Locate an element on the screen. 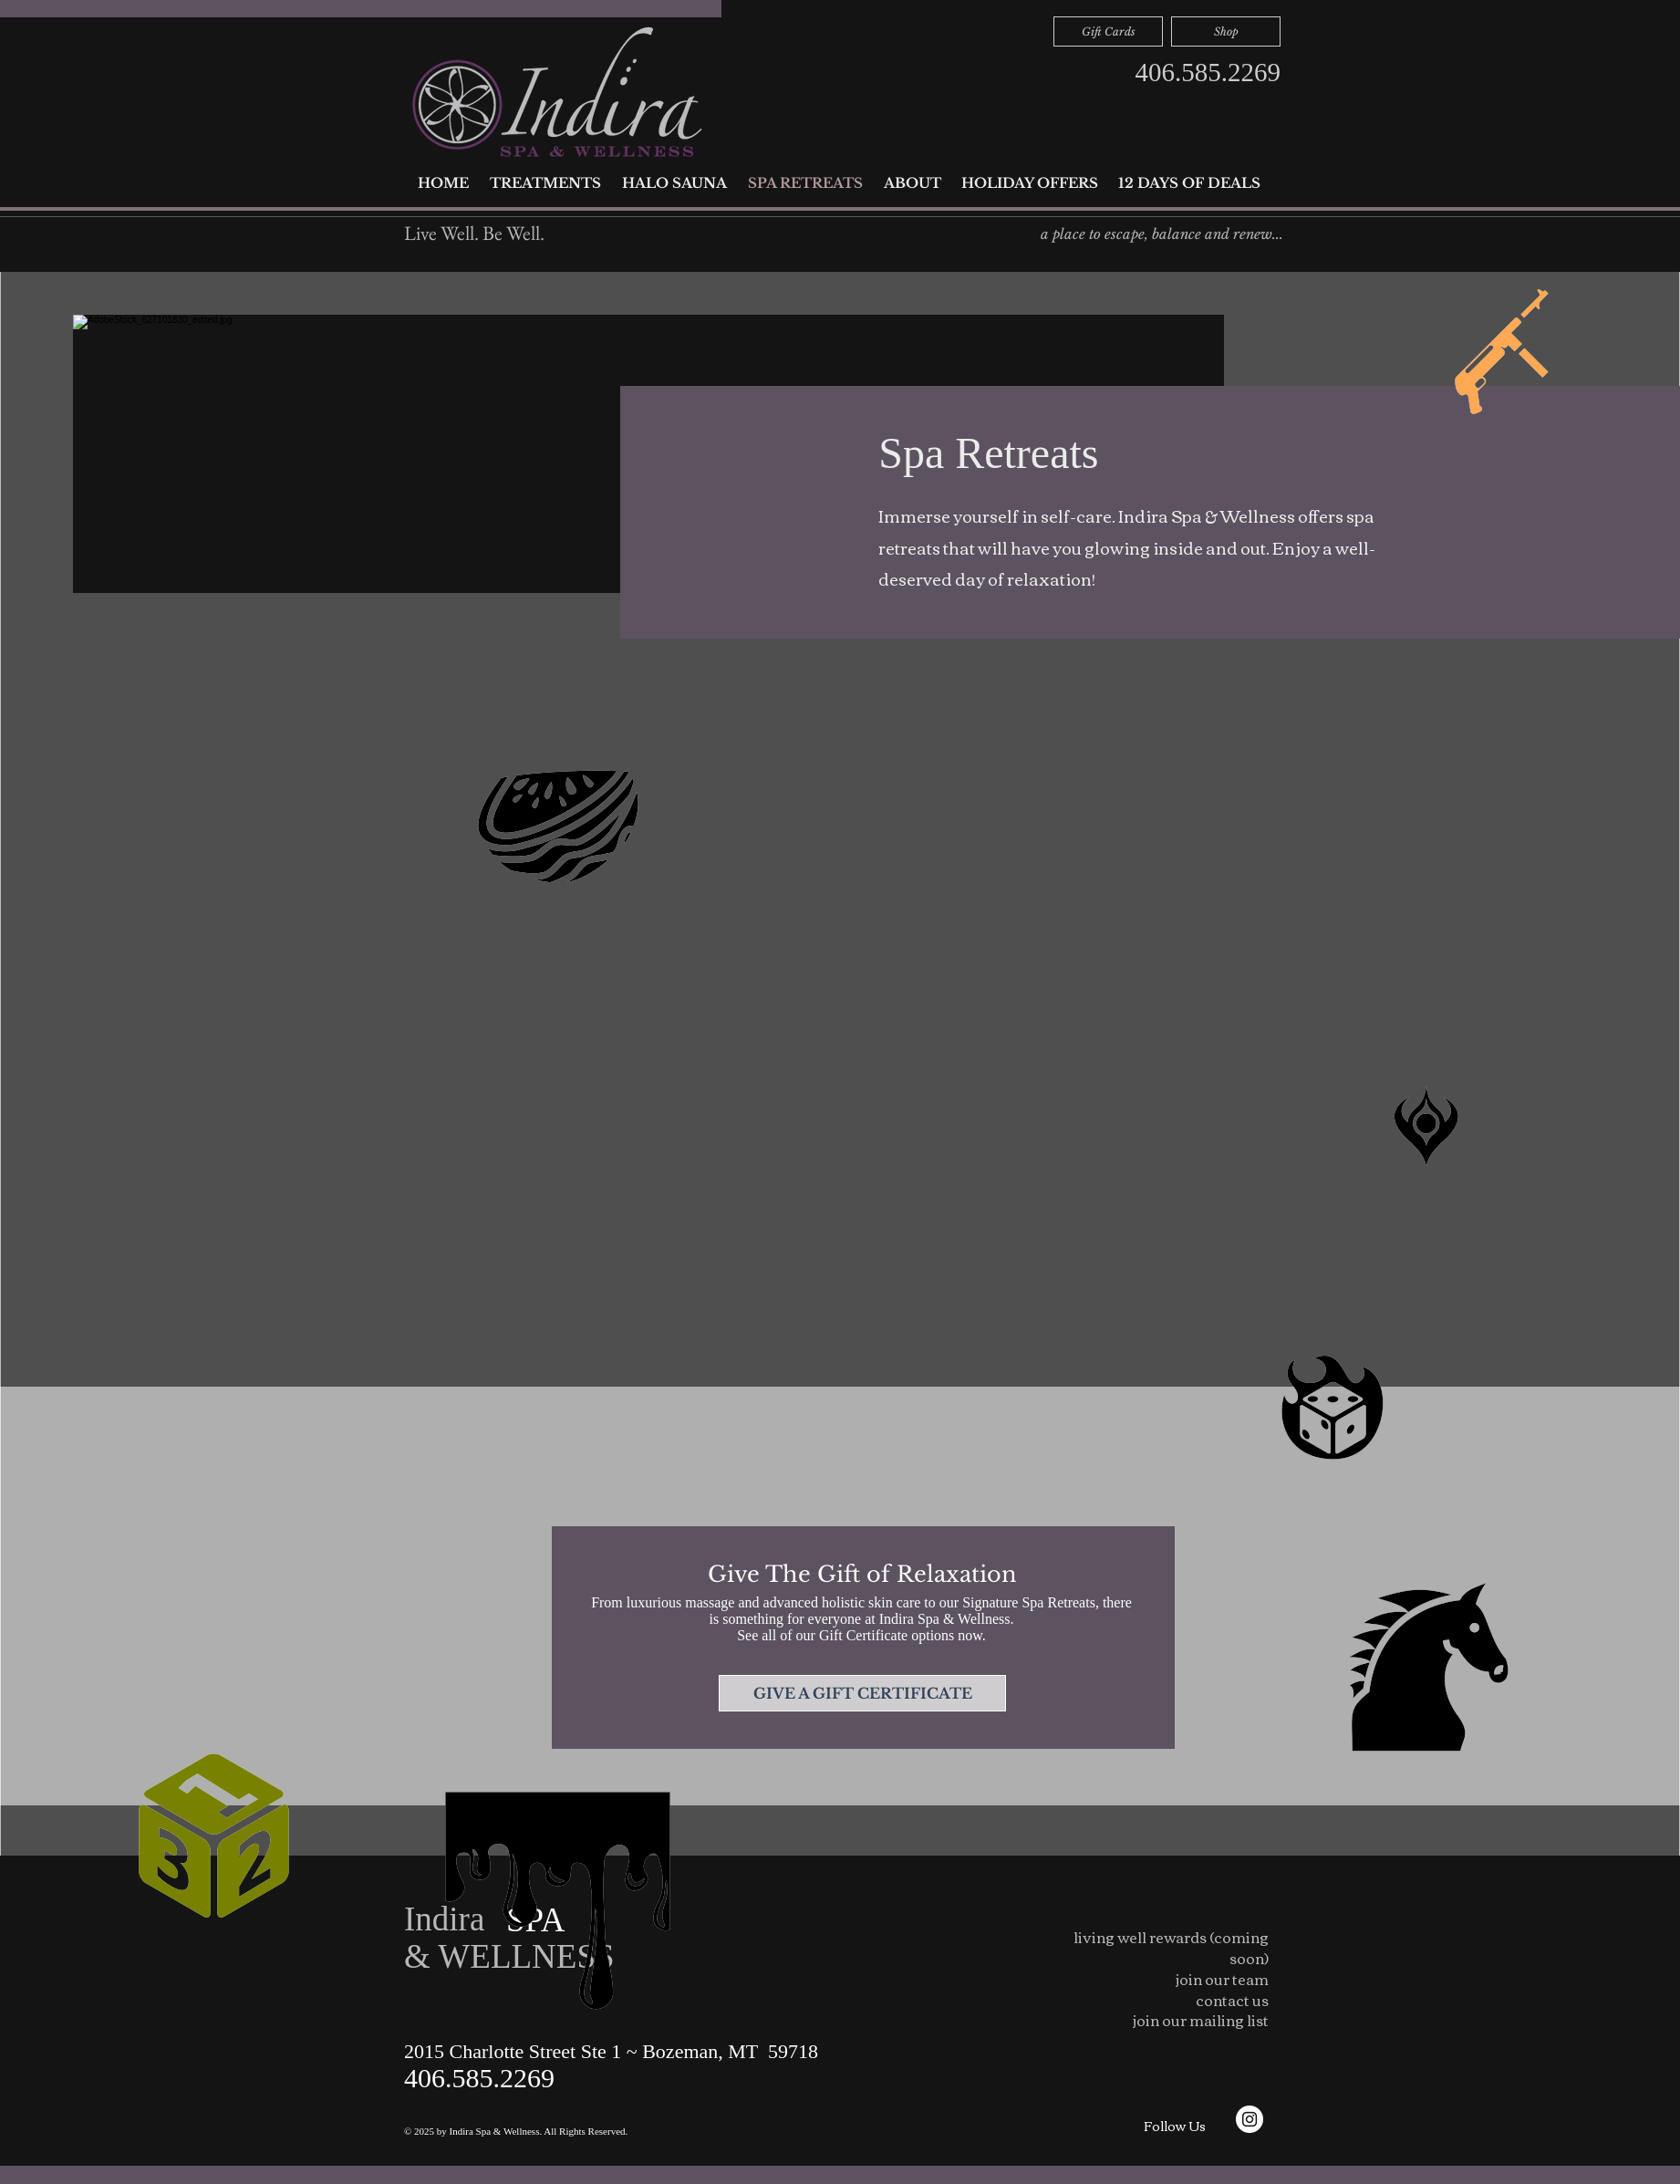  activate a risky or high-stakes game mode is located at coordinates (1333, 1407).